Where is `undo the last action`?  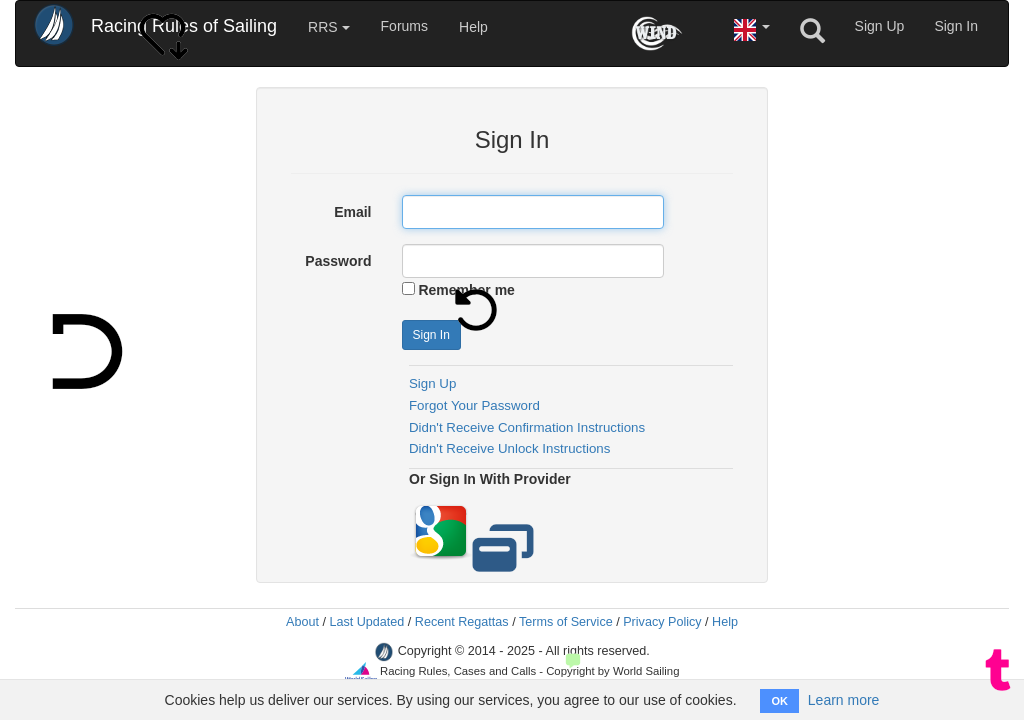 undo the last action is located at coordinates (476, 310).